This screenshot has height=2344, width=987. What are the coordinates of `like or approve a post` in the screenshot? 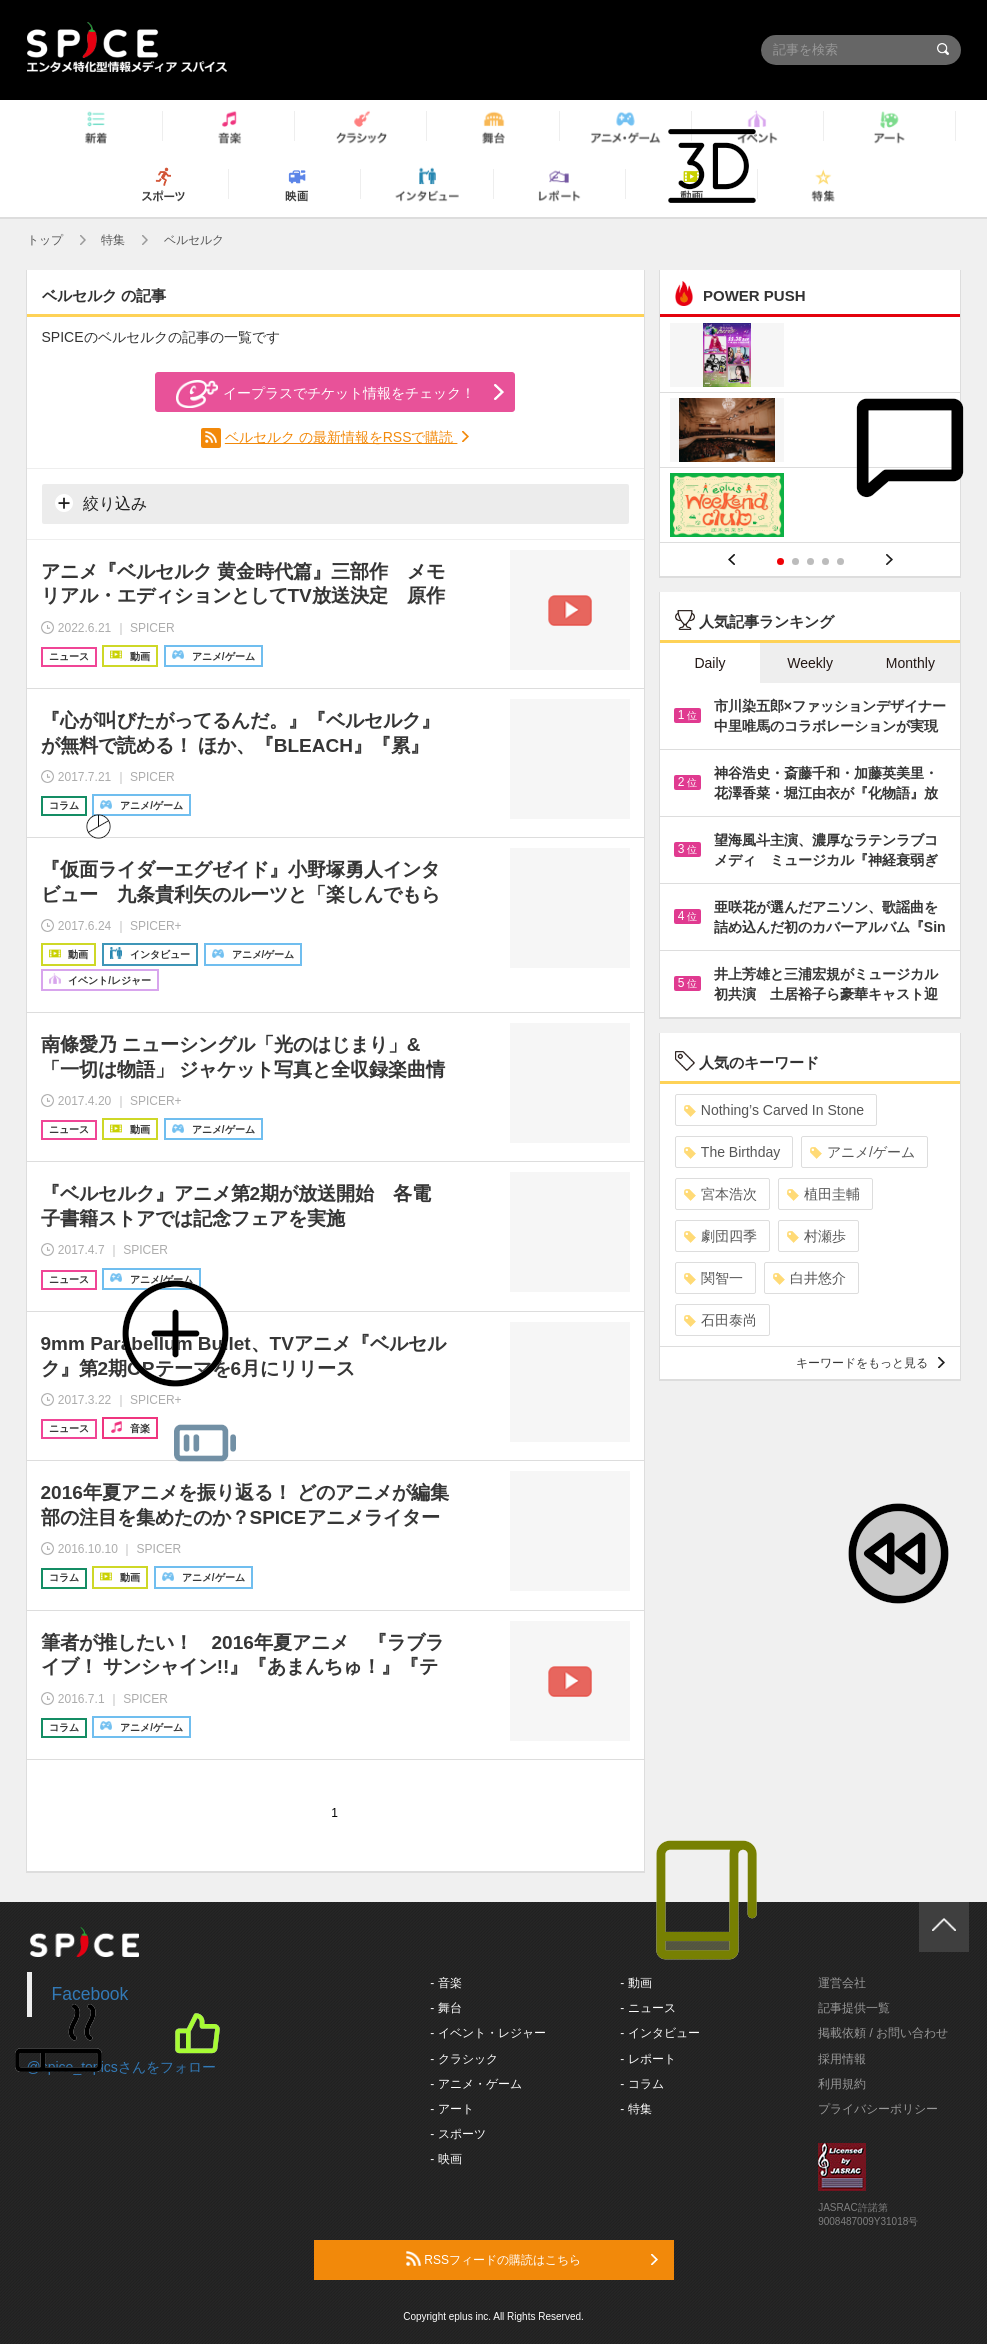 It's located at (197, 2035).